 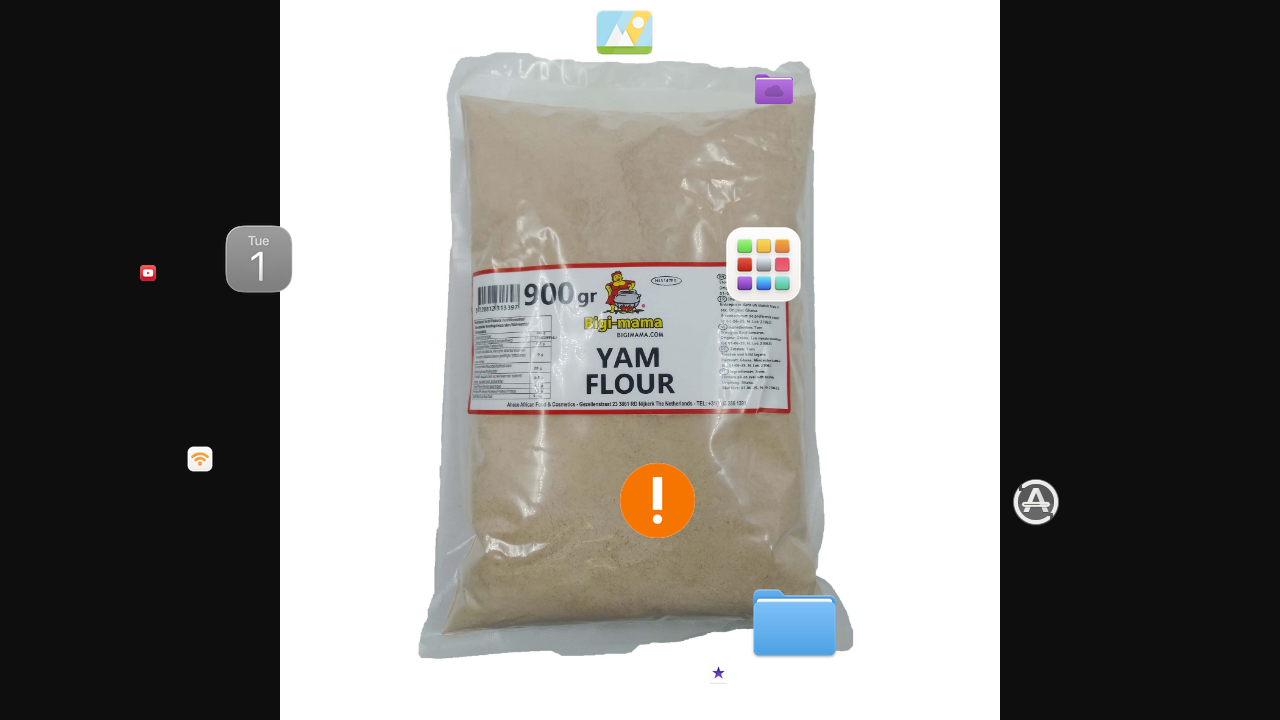 I want to click on open the software updater application, so click(x=1036, y=502).